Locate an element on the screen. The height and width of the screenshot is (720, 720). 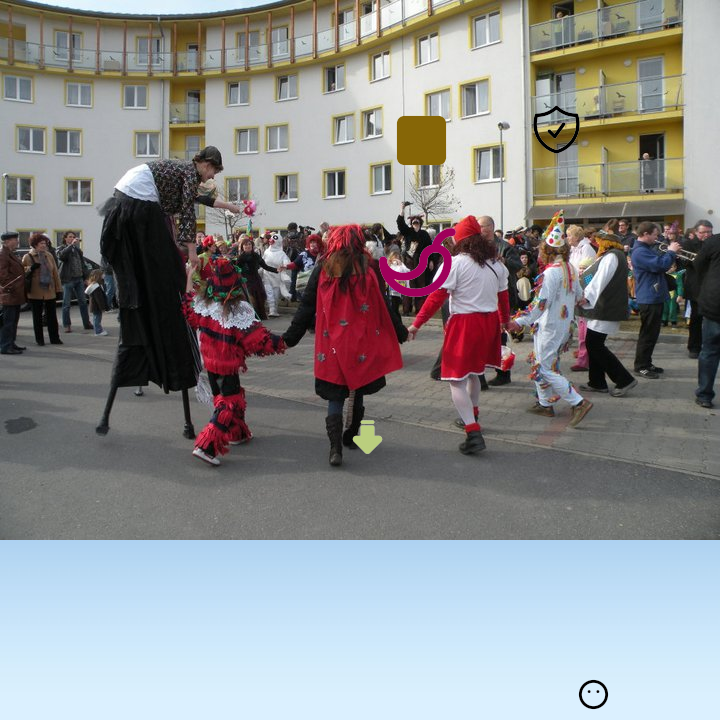
download file to device is located at coordinates (367, 437).